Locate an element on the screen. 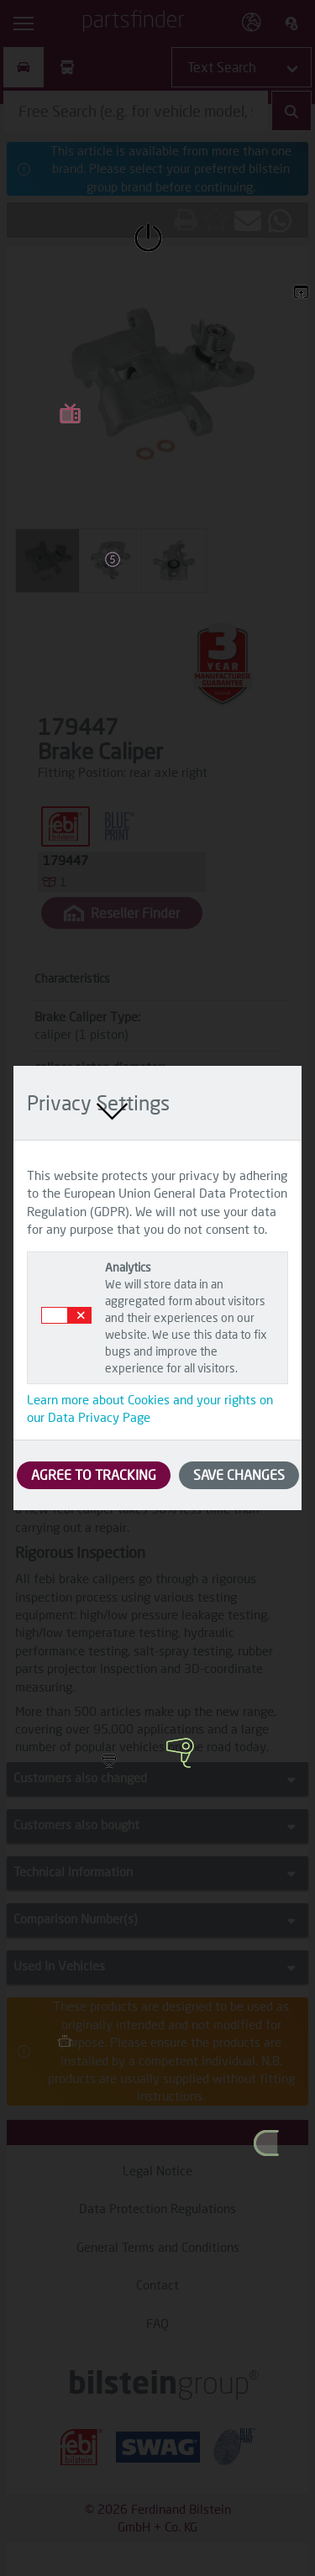 The height and width of the screenshot is (2576, 315). indicates a proper subset relationship in mathematical notation is located at coordinates (266, 2143).